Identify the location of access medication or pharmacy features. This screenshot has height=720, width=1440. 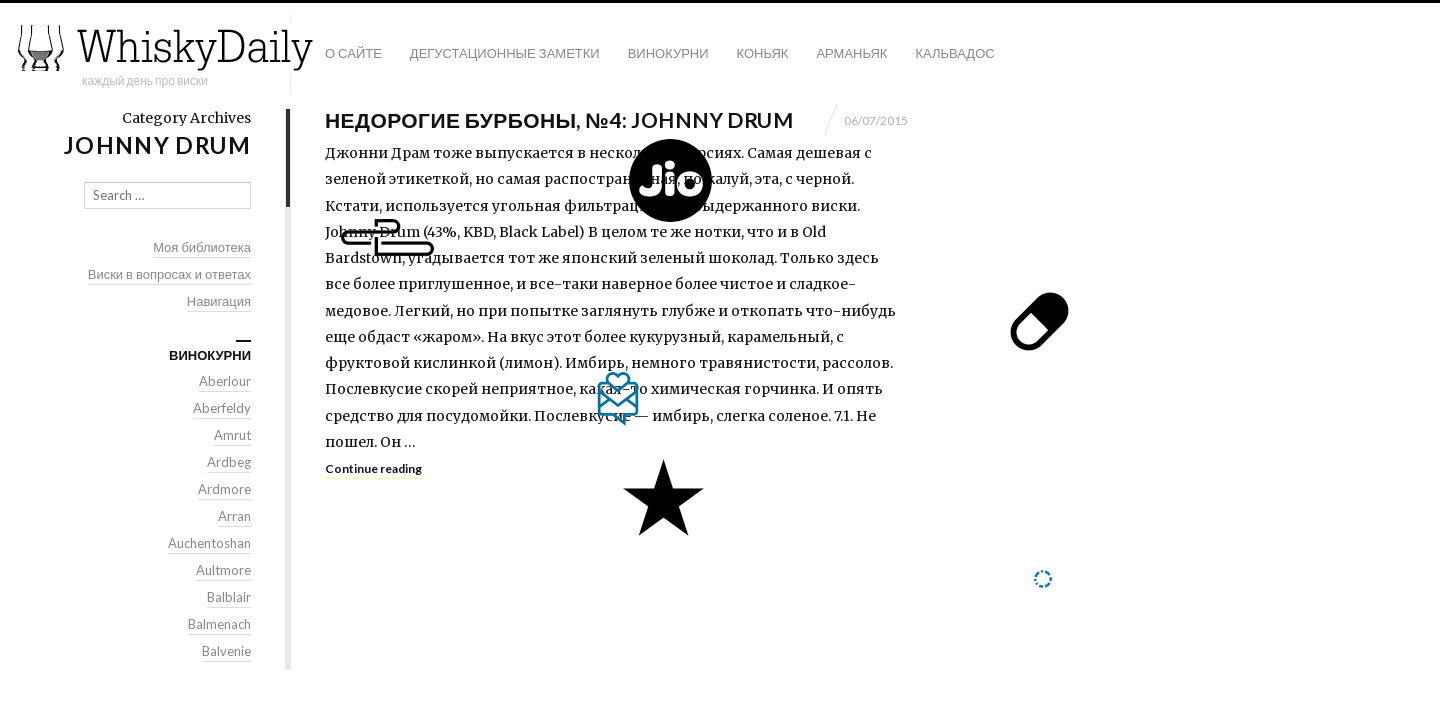
(1039, 321).